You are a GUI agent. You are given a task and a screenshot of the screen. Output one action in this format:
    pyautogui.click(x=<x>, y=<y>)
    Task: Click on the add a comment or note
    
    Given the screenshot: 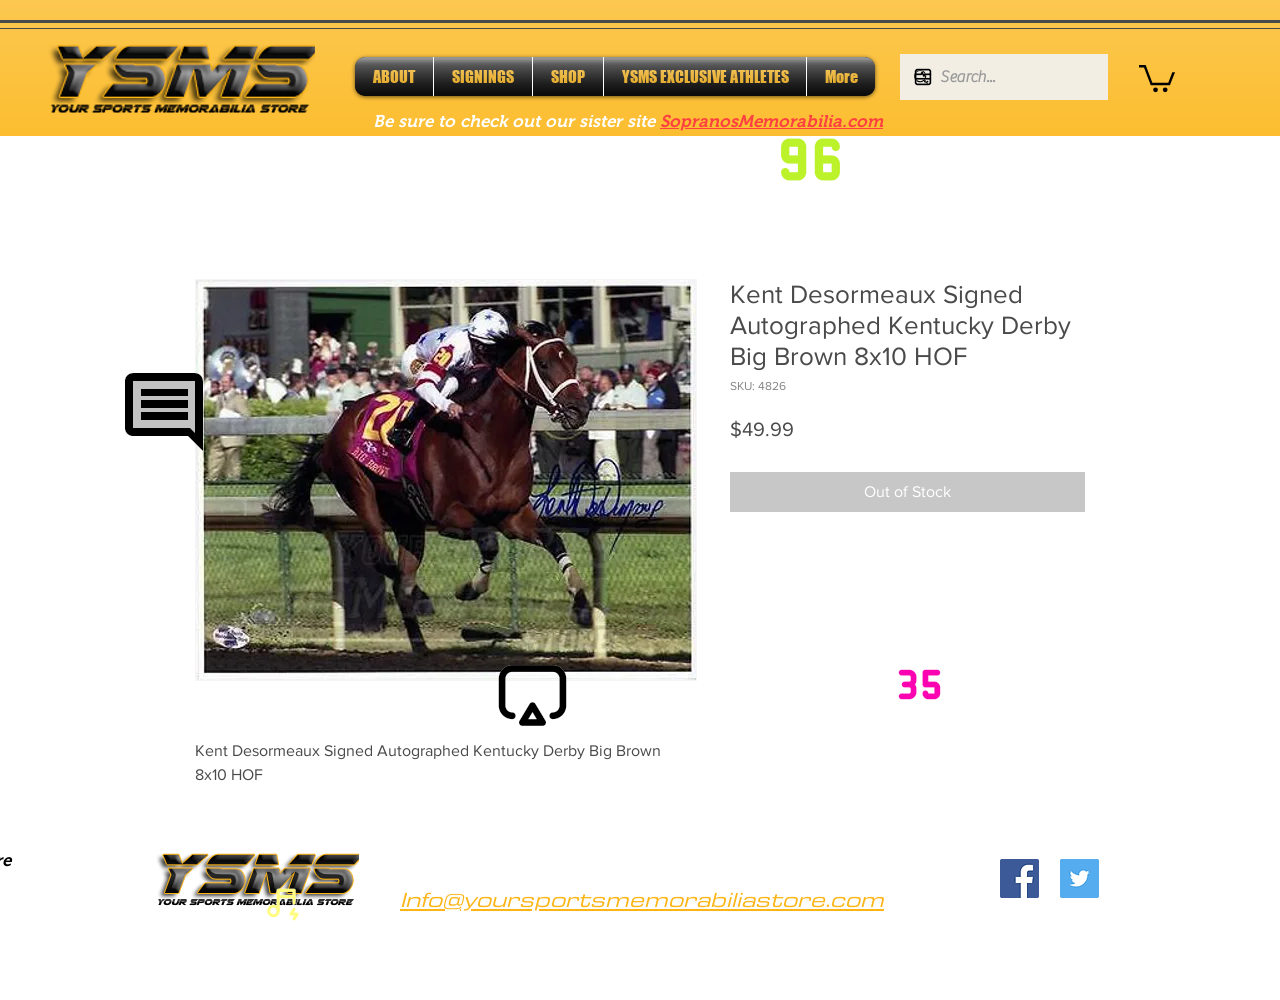 What is the action you would take?
    pyautogui.click(x=164, y=412)
    